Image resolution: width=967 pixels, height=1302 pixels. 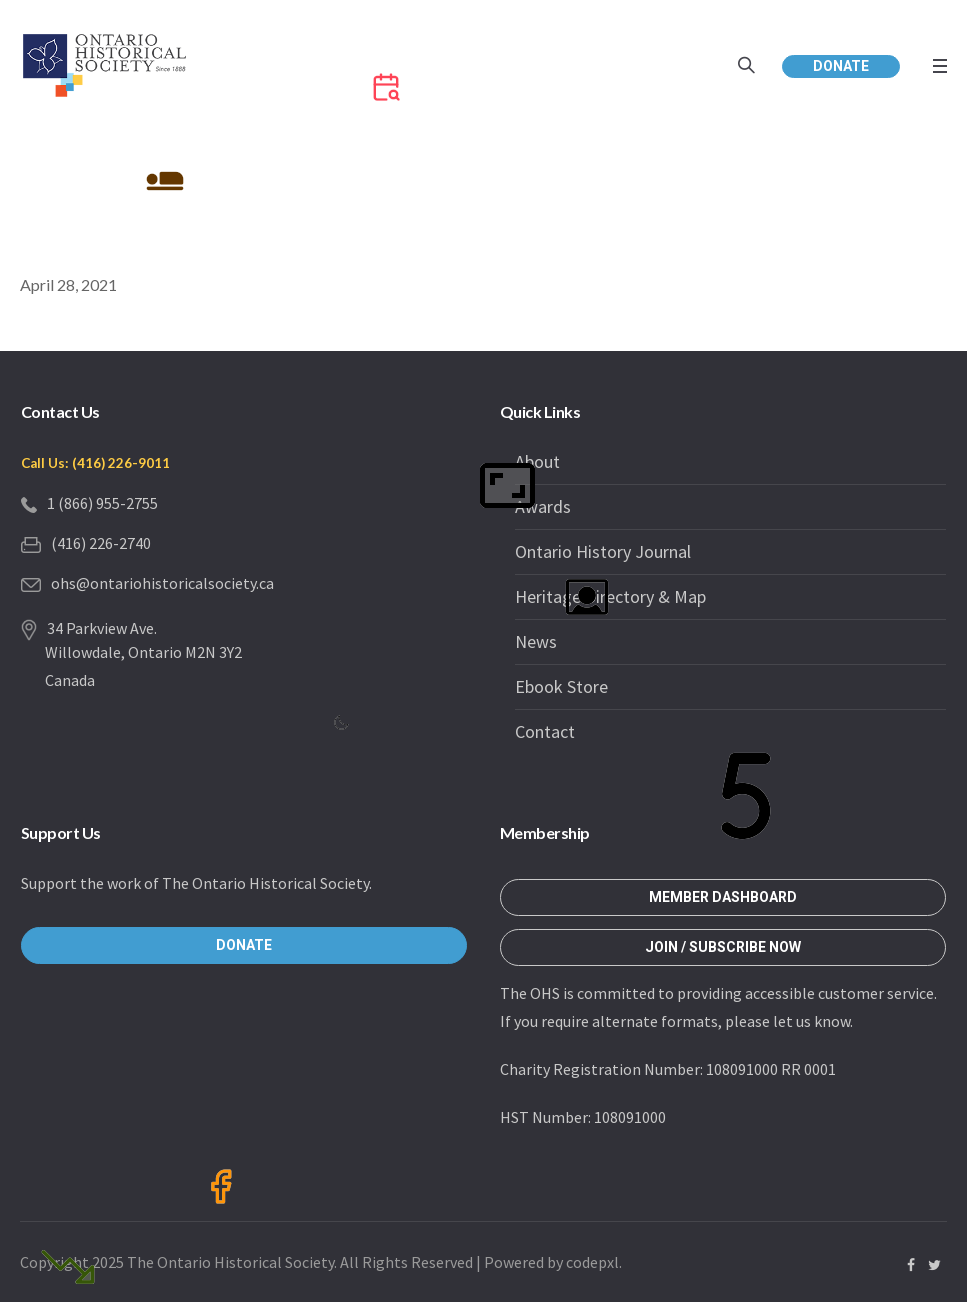 What do you see at coordinates (746, 796) in the screenshot?
I see `indicates the number five in a list or sequence` at bounding box center [746, 796].